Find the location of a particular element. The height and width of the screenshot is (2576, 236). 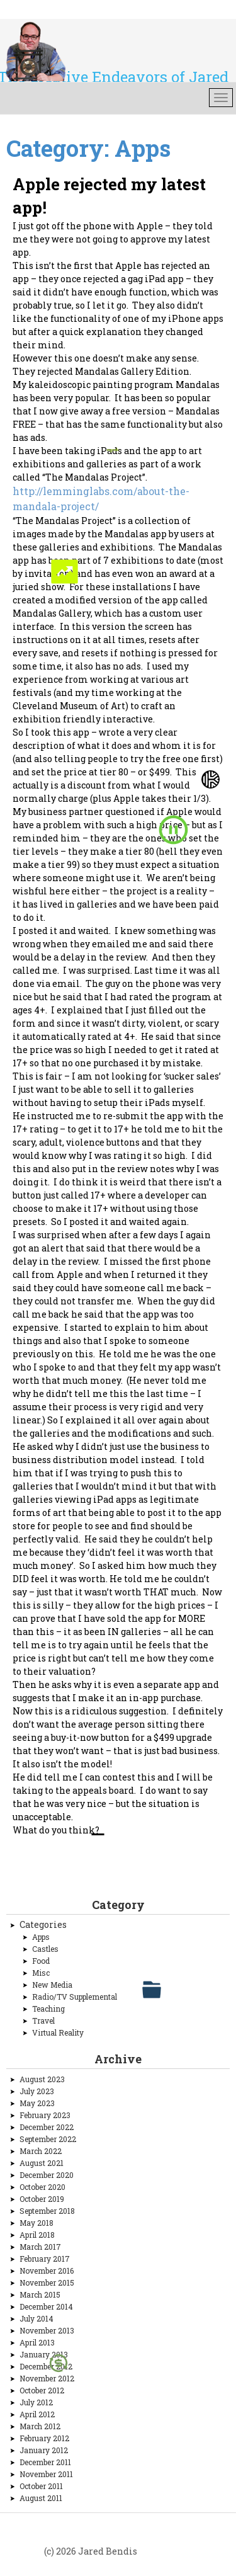

ngrok service integration or connection is located at coordinates (113, 450).